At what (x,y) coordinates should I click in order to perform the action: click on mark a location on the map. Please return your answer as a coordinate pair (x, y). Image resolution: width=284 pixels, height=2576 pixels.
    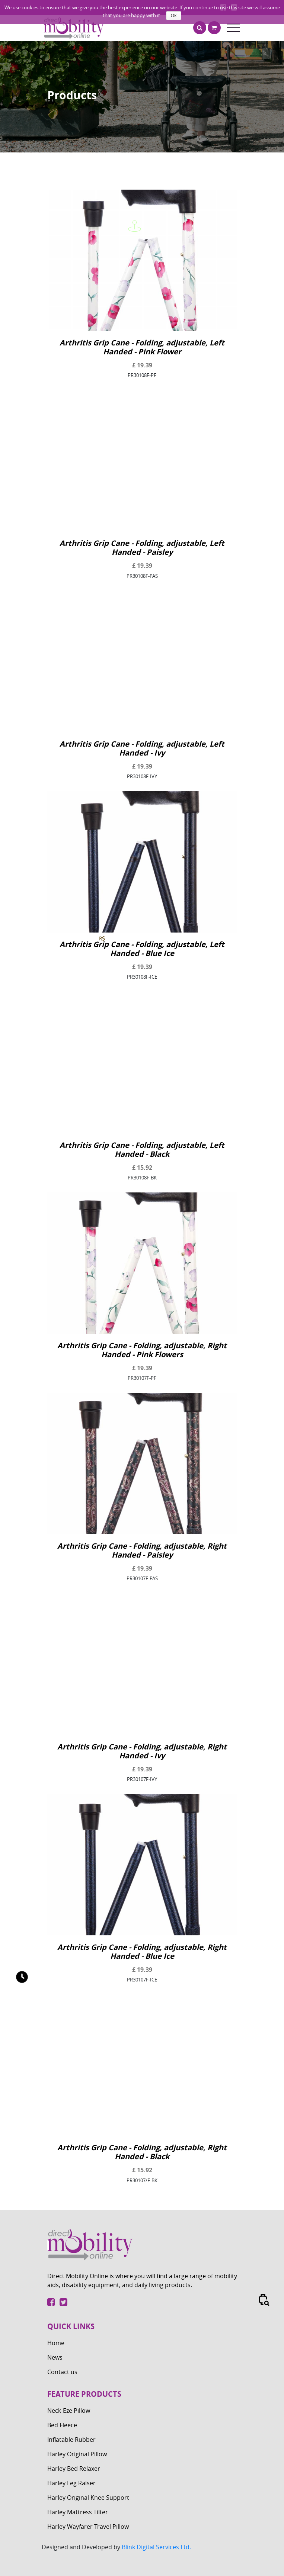
    Looking at the image, I should click on (134, 226).